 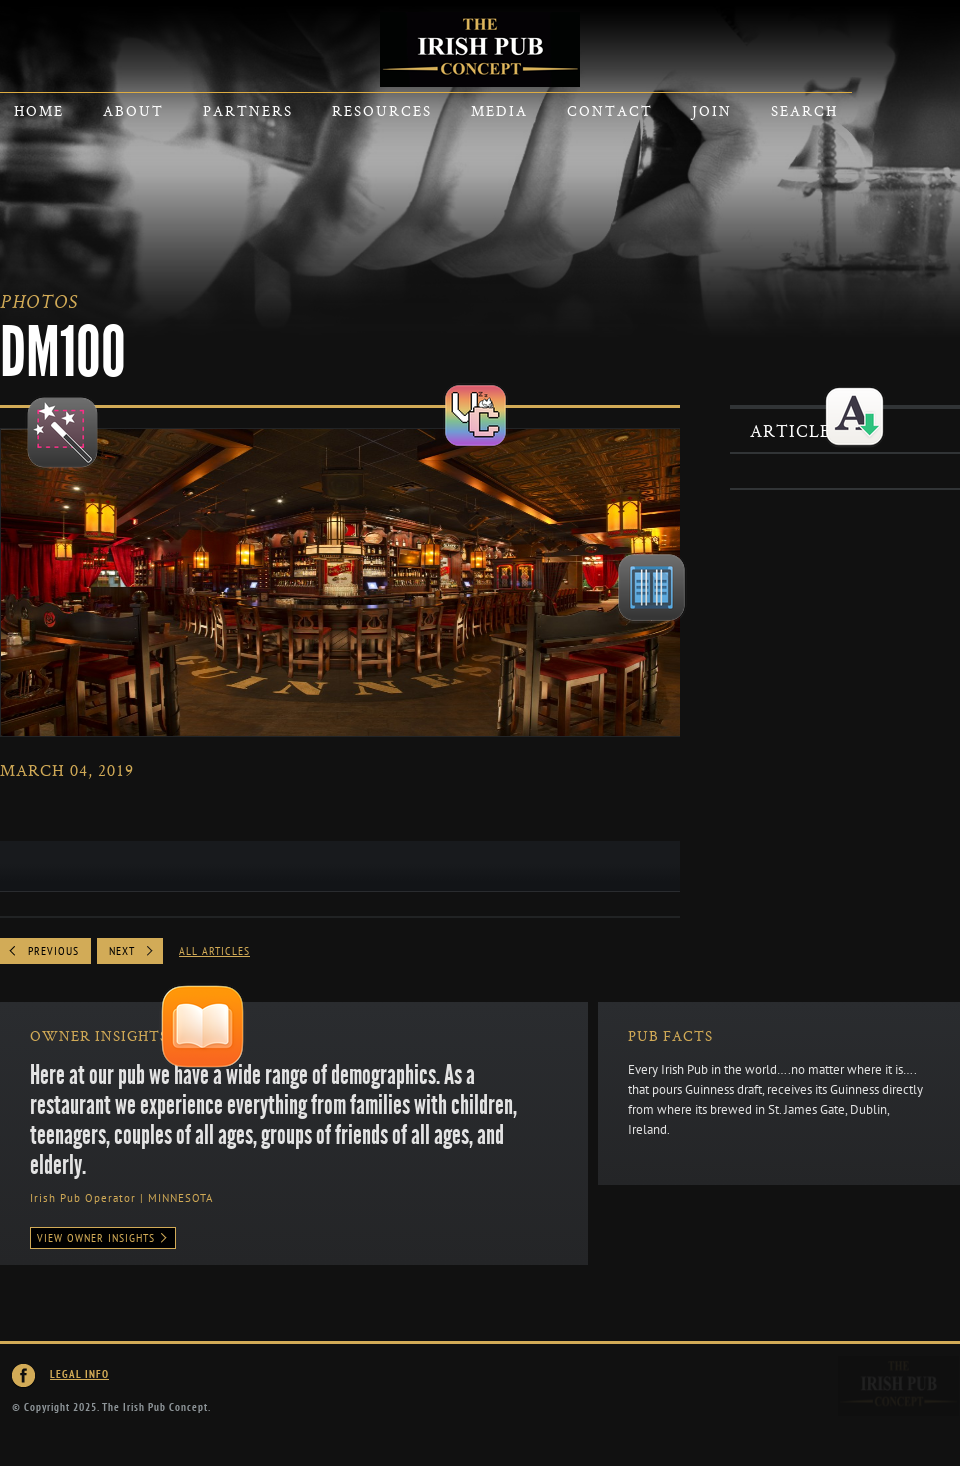 What do you see at coordinates (62, 432) in the screenshot?
I see `open normcap screen capture tool` at bounding box center [62, 432].